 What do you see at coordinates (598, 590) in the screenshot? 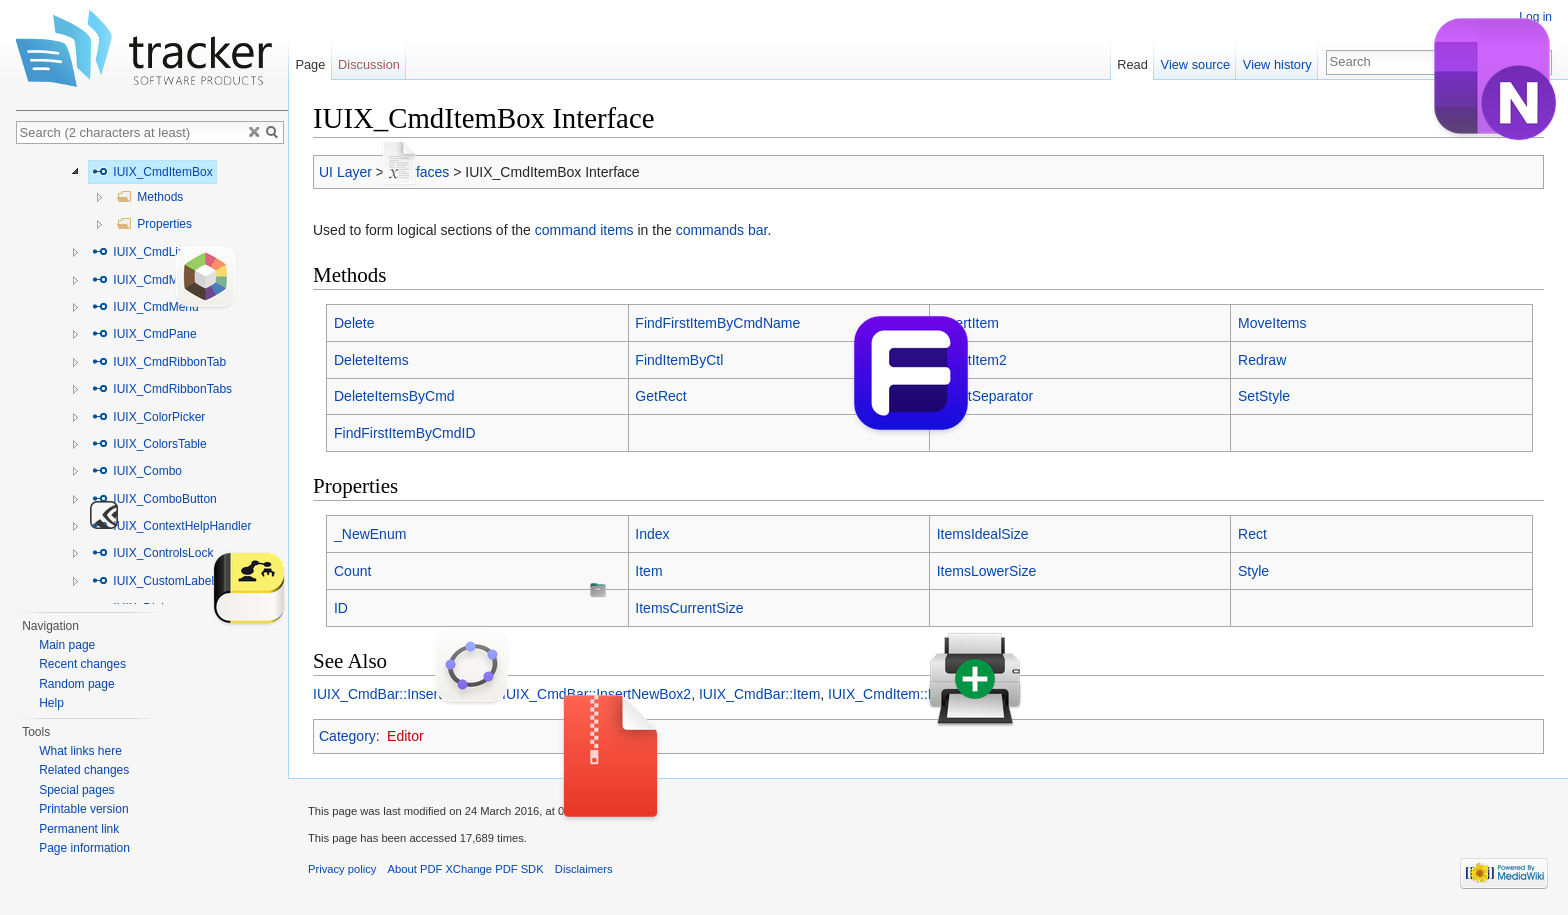
I see `open the file manager application` at bounding box center [598, 590].